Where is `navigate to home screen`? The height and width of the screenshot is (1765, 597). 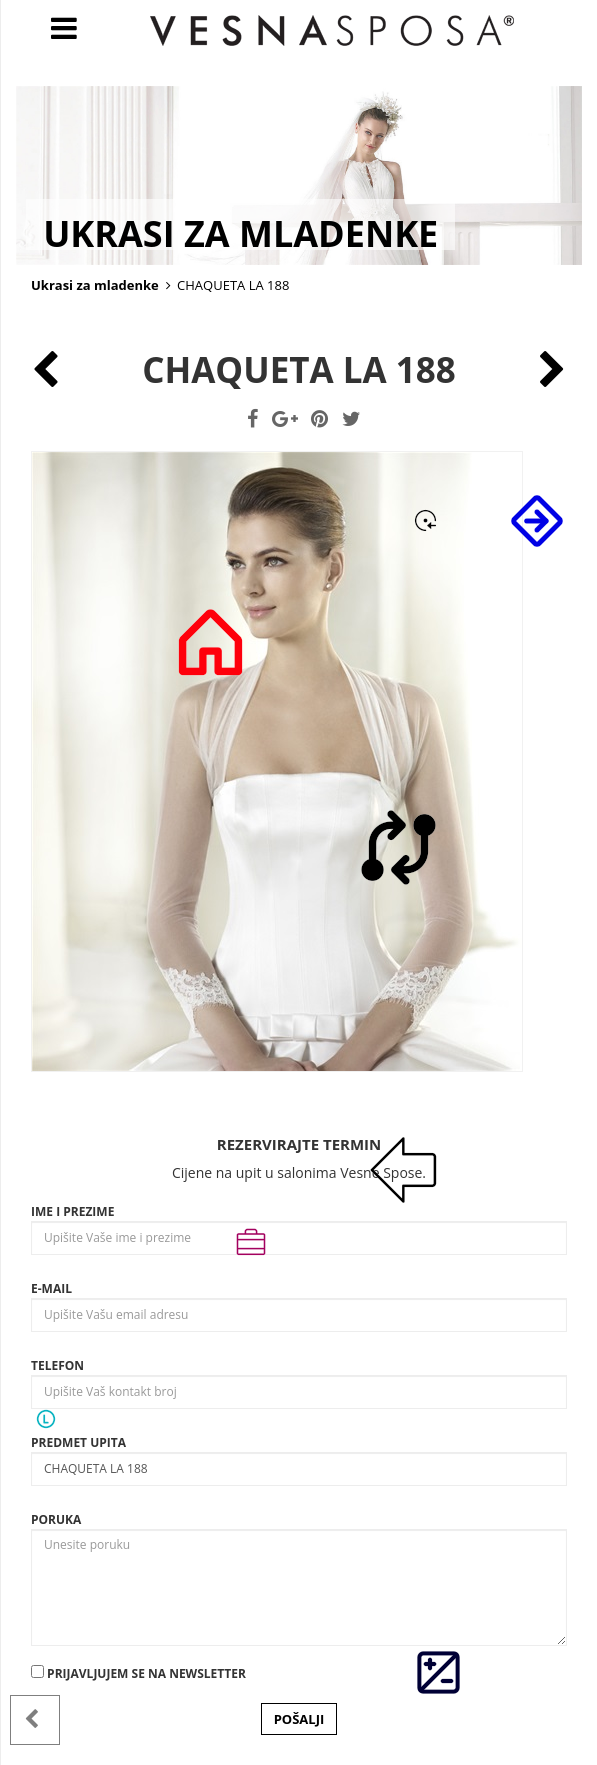
navigate to home screen is located at coordinates (210, 643).